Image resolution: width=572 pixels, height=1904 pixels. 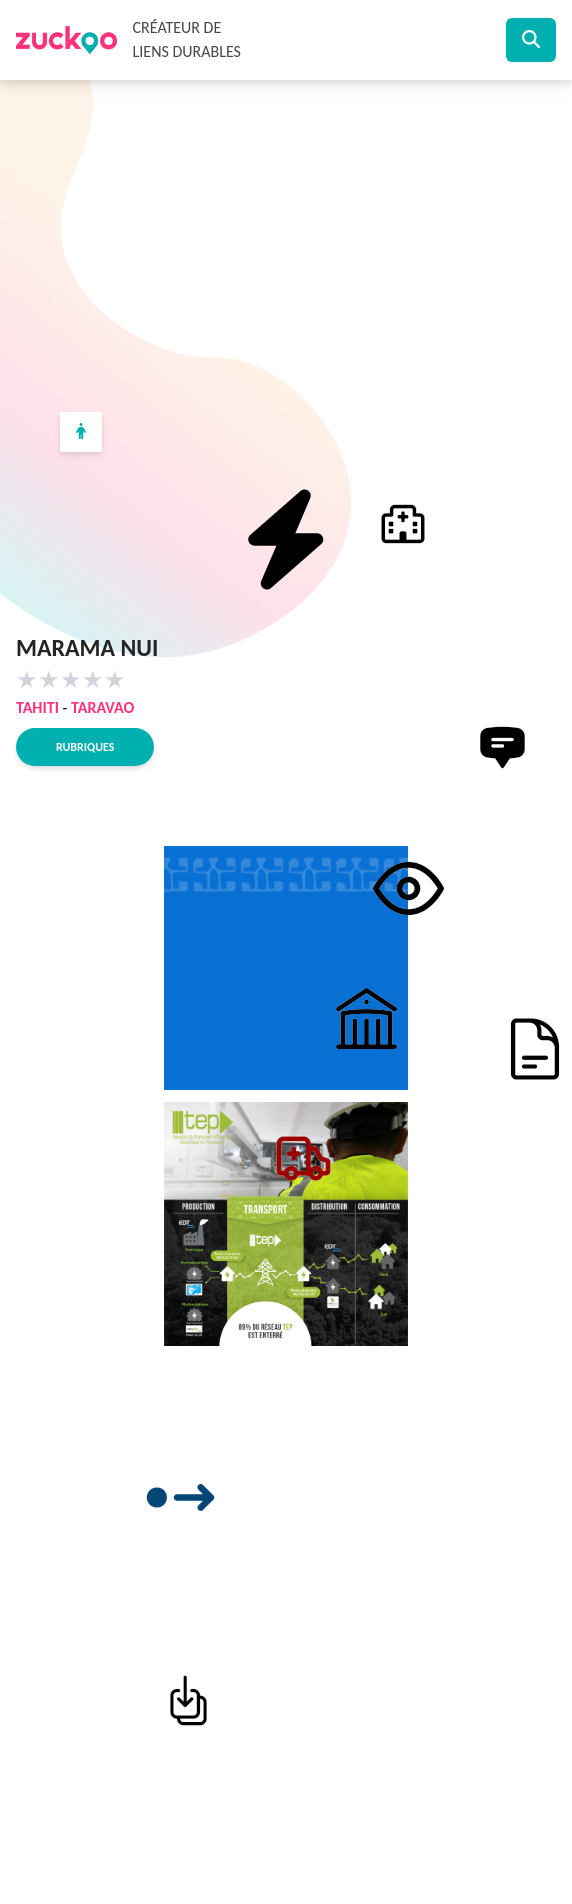 What do you see at coordinates (188, 1700) in the screenshot?
I see `download multiple files` at bounding box center [188, 1700].